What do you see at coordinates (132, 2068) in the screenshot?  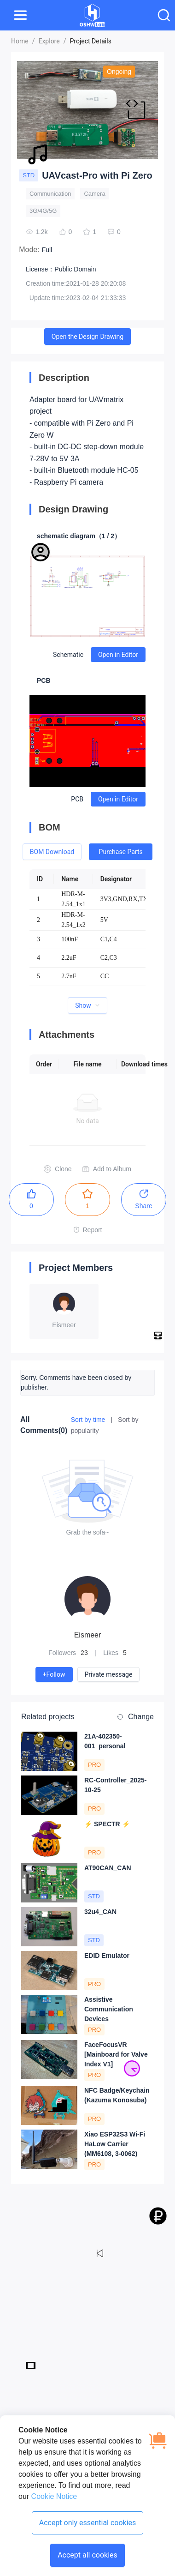 I see `indicates afternoon time or schedule` at bounding box center [132, 2068].